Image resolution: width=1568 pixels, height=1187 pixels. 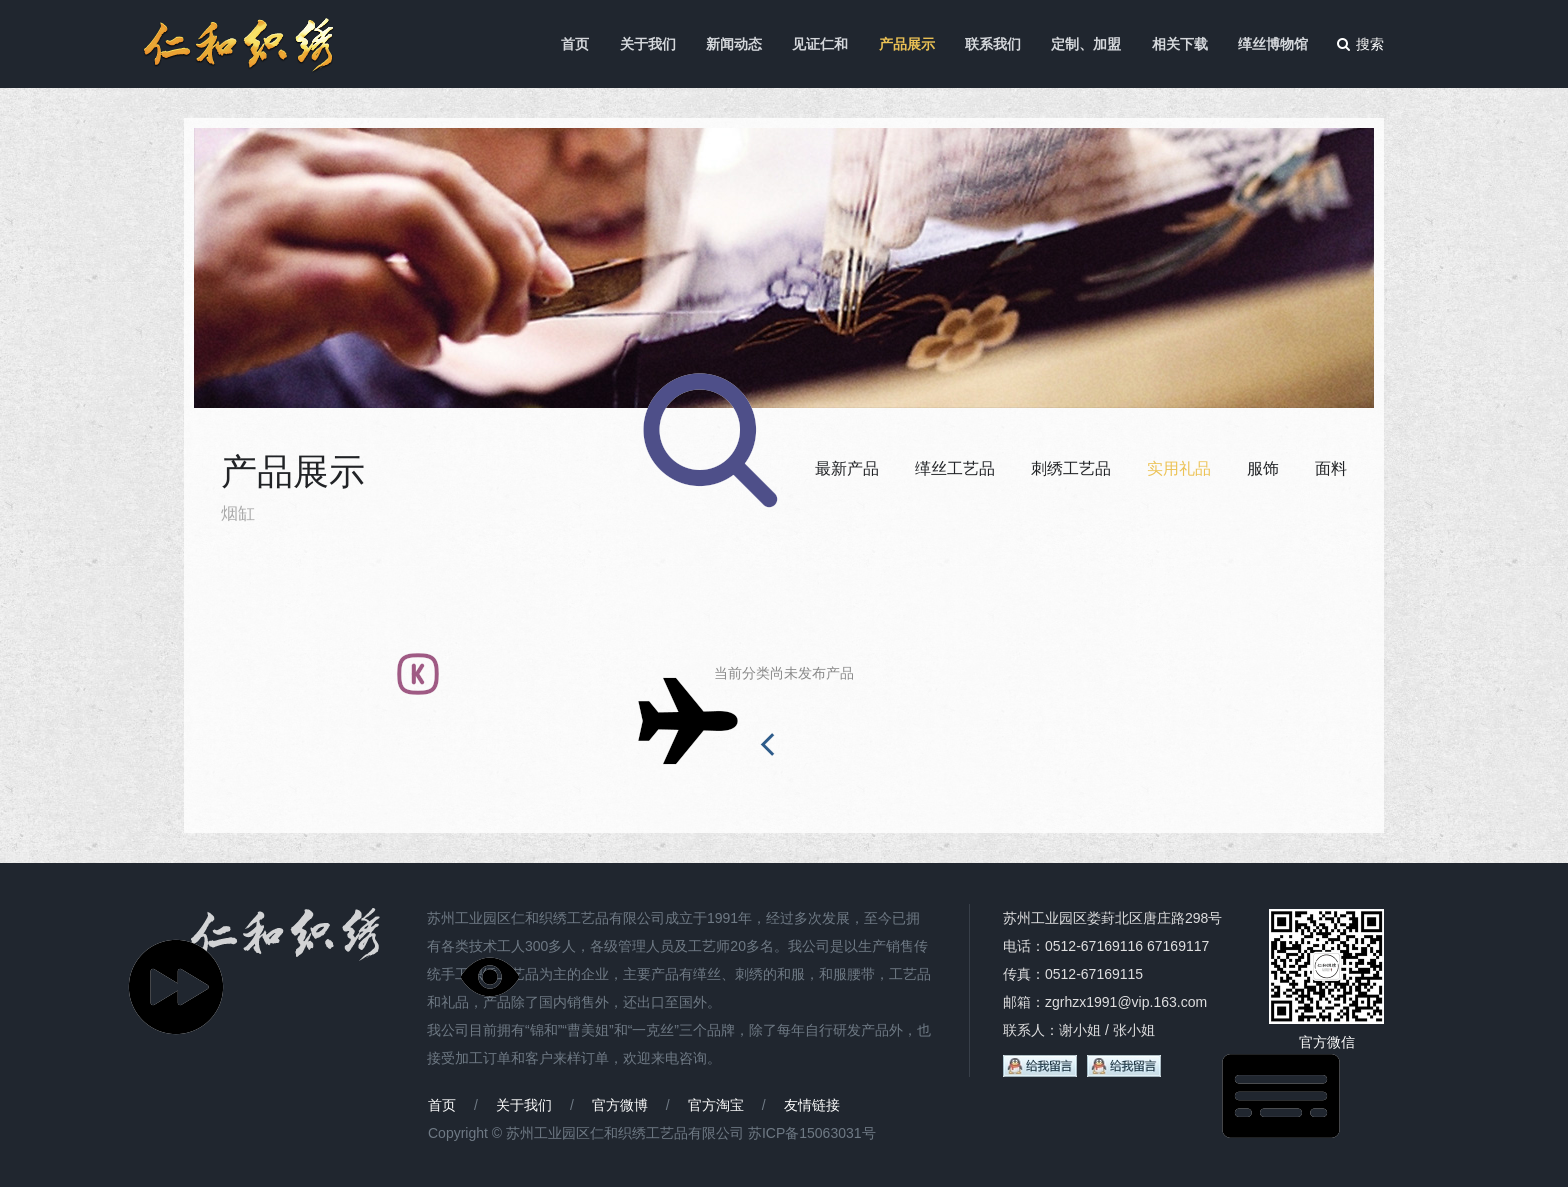 I want to click on search for content or items, so click(x=710, y=440).